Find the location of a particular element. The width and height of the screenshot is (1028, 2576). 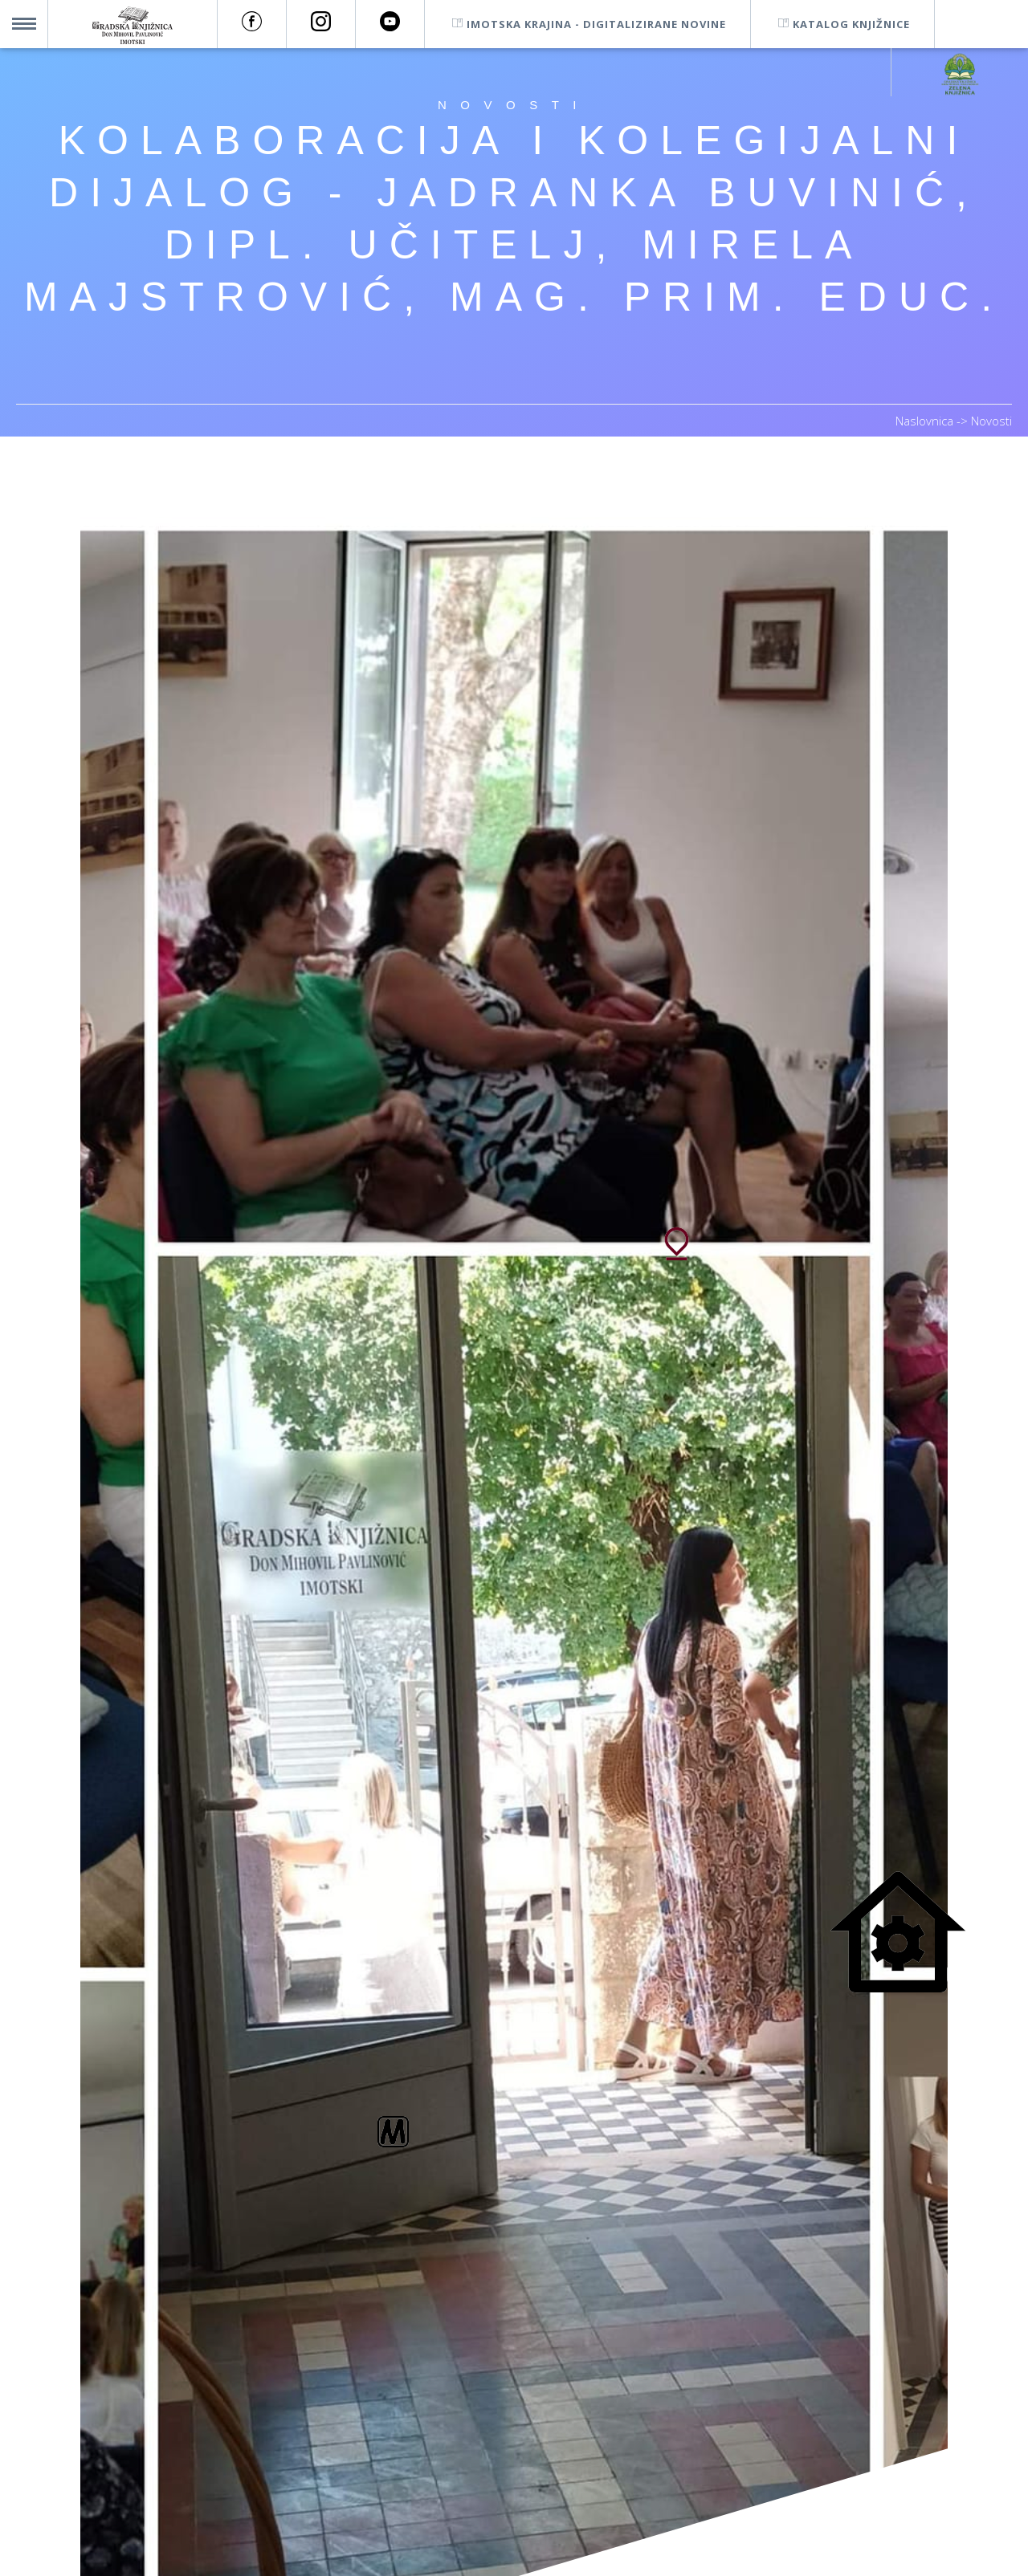

mark a location on the map is located at coordinates (676, 1242).